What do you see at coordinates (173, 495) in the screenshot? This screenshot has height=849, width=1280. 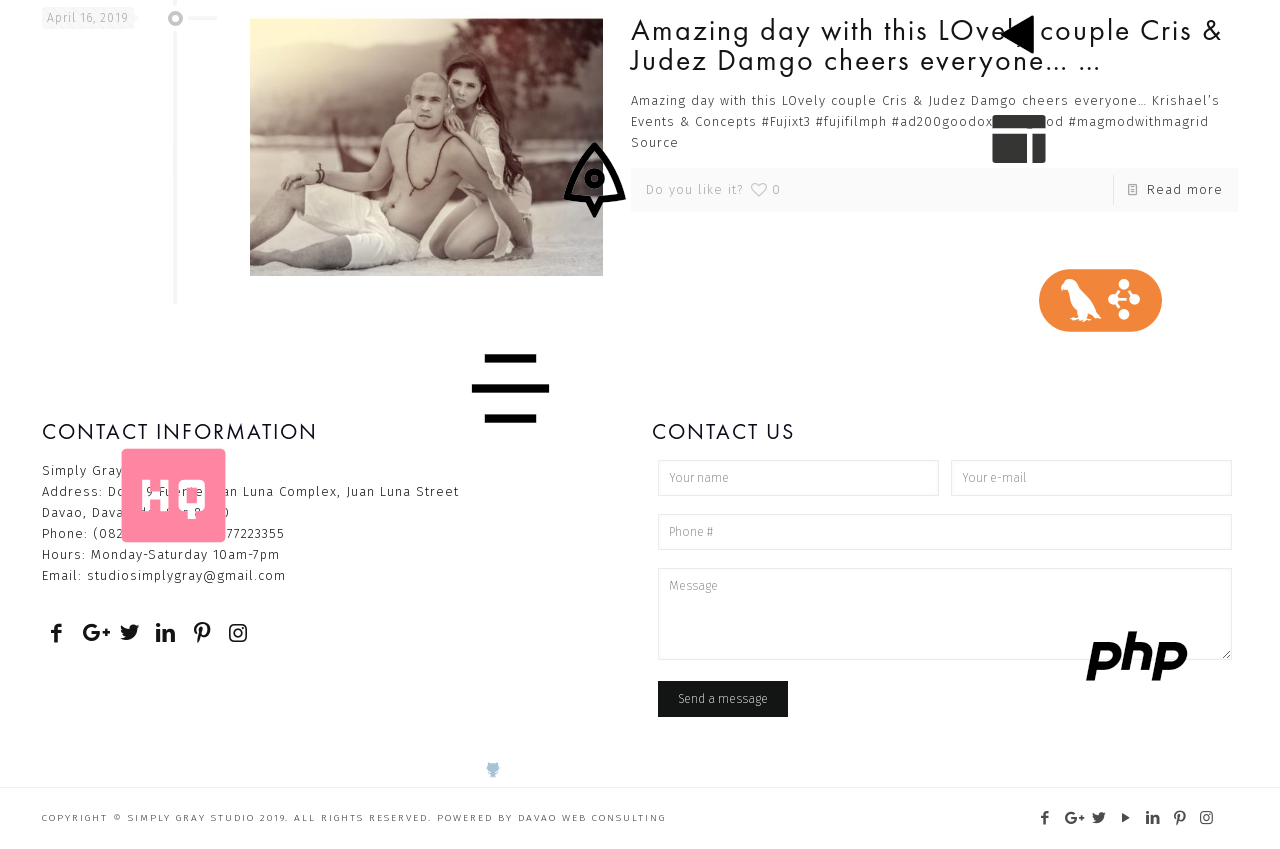 I see `indicates high quality media or streaming option` at bounding box center [173, 495].